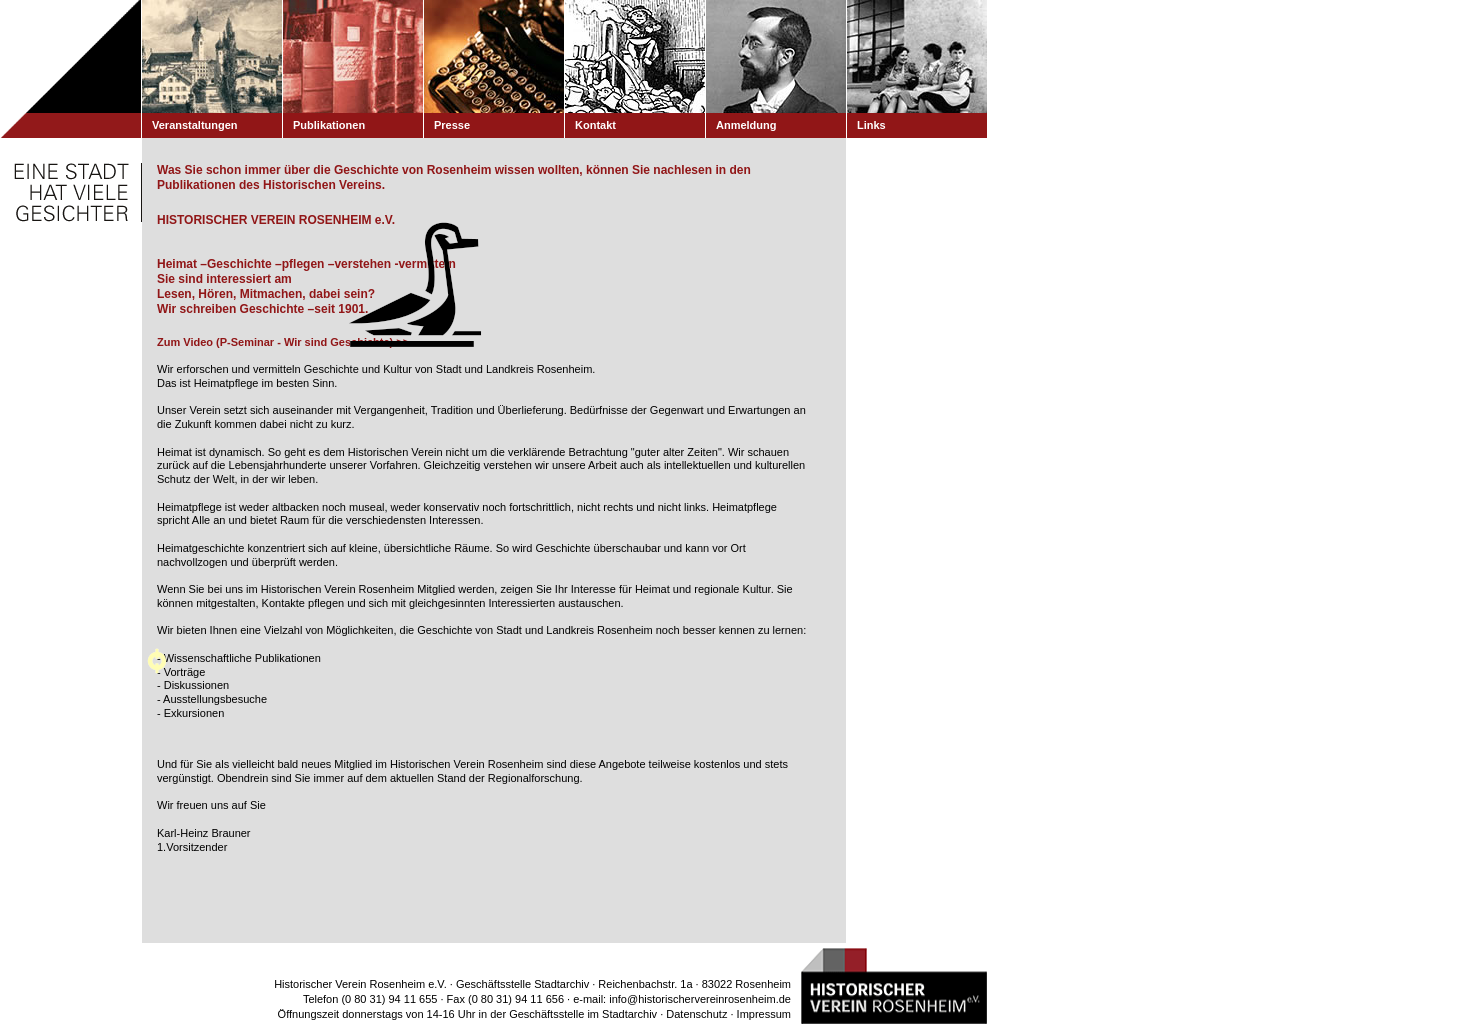 Image resolution: width=1460 pixels, height=1024 pixels. Describe the element at coordinates (157, 661) in the screenshot. I see `select laser gun weapon in game` at that location.